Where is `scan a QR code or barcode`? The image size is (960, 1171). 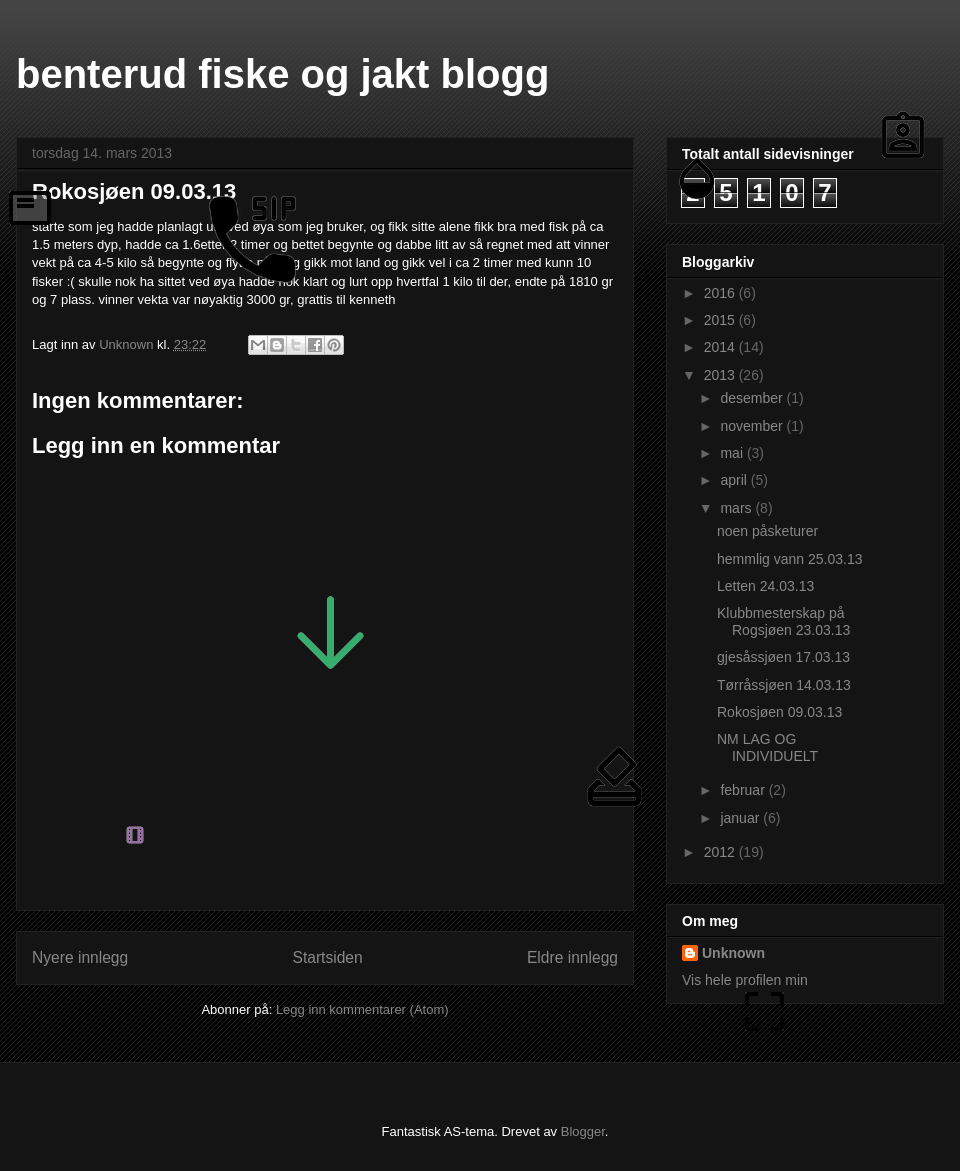 scan a QR code or barcode is located at coordinates (764, 1011).